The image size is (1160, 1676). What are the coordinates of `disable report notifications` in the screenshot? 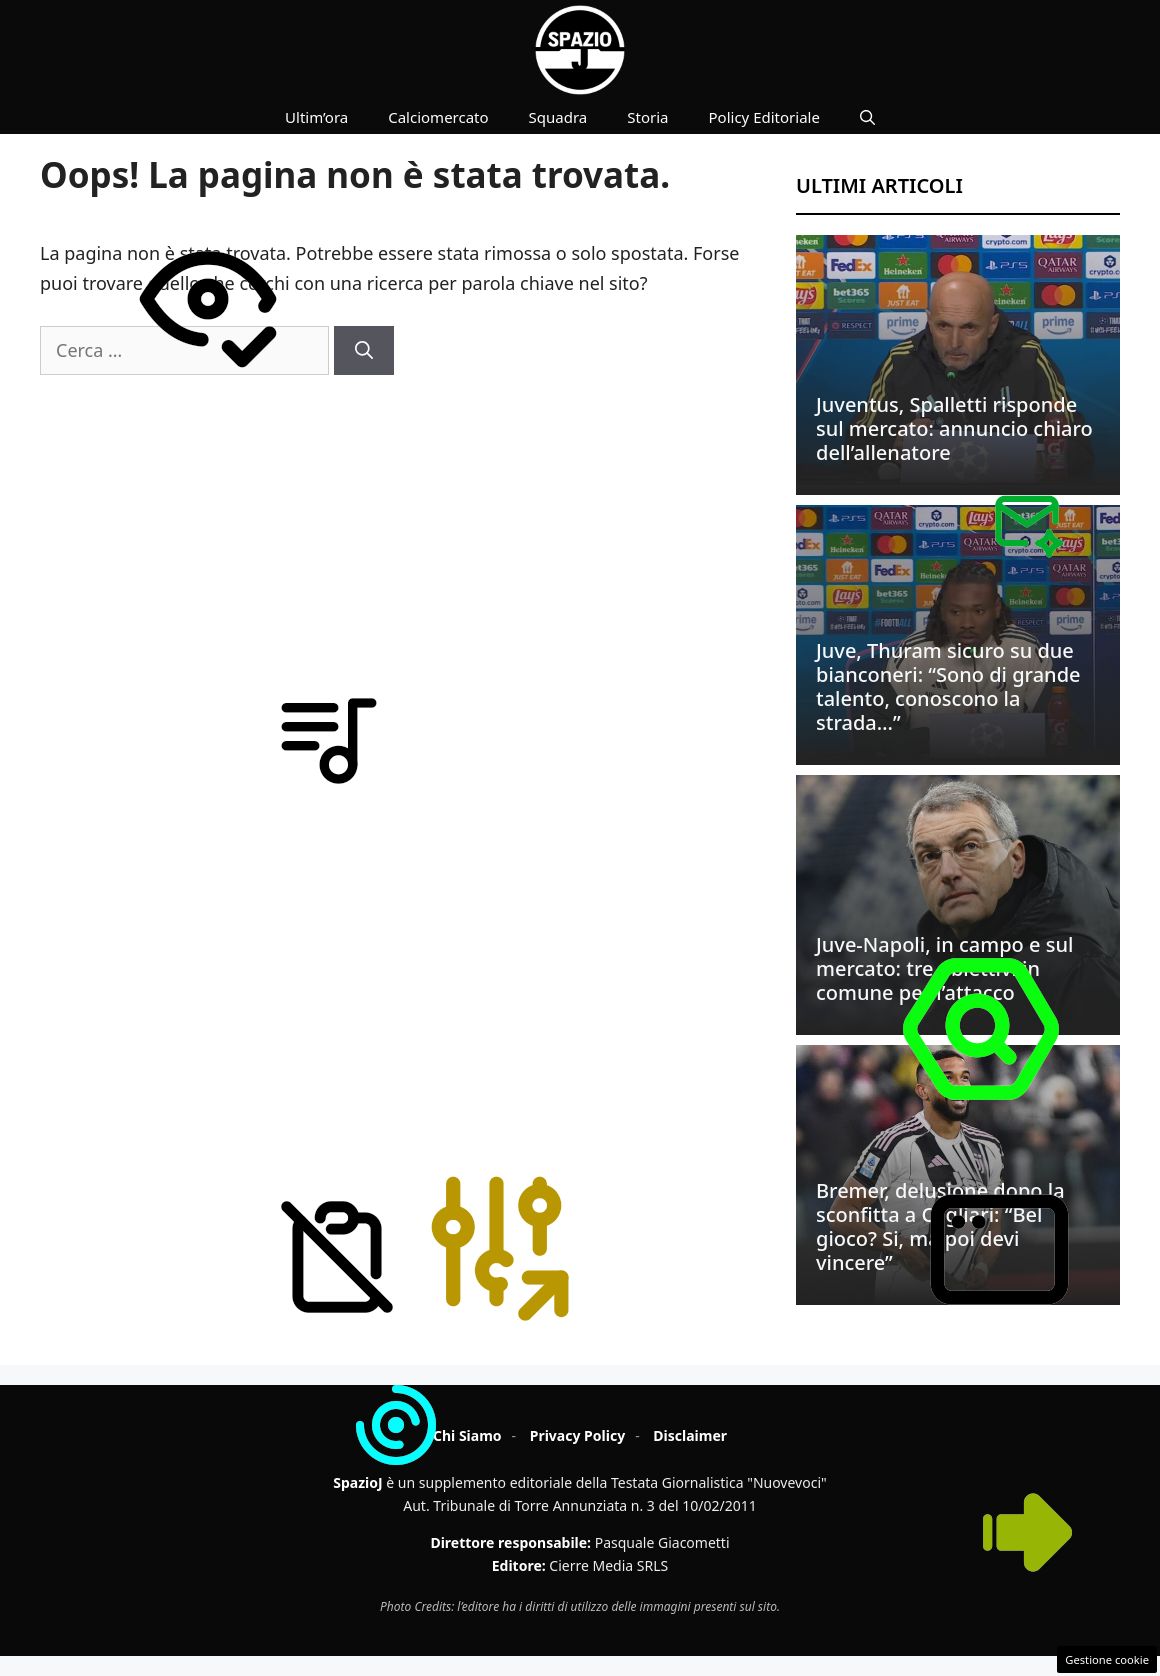 It's located at (337, 1257).